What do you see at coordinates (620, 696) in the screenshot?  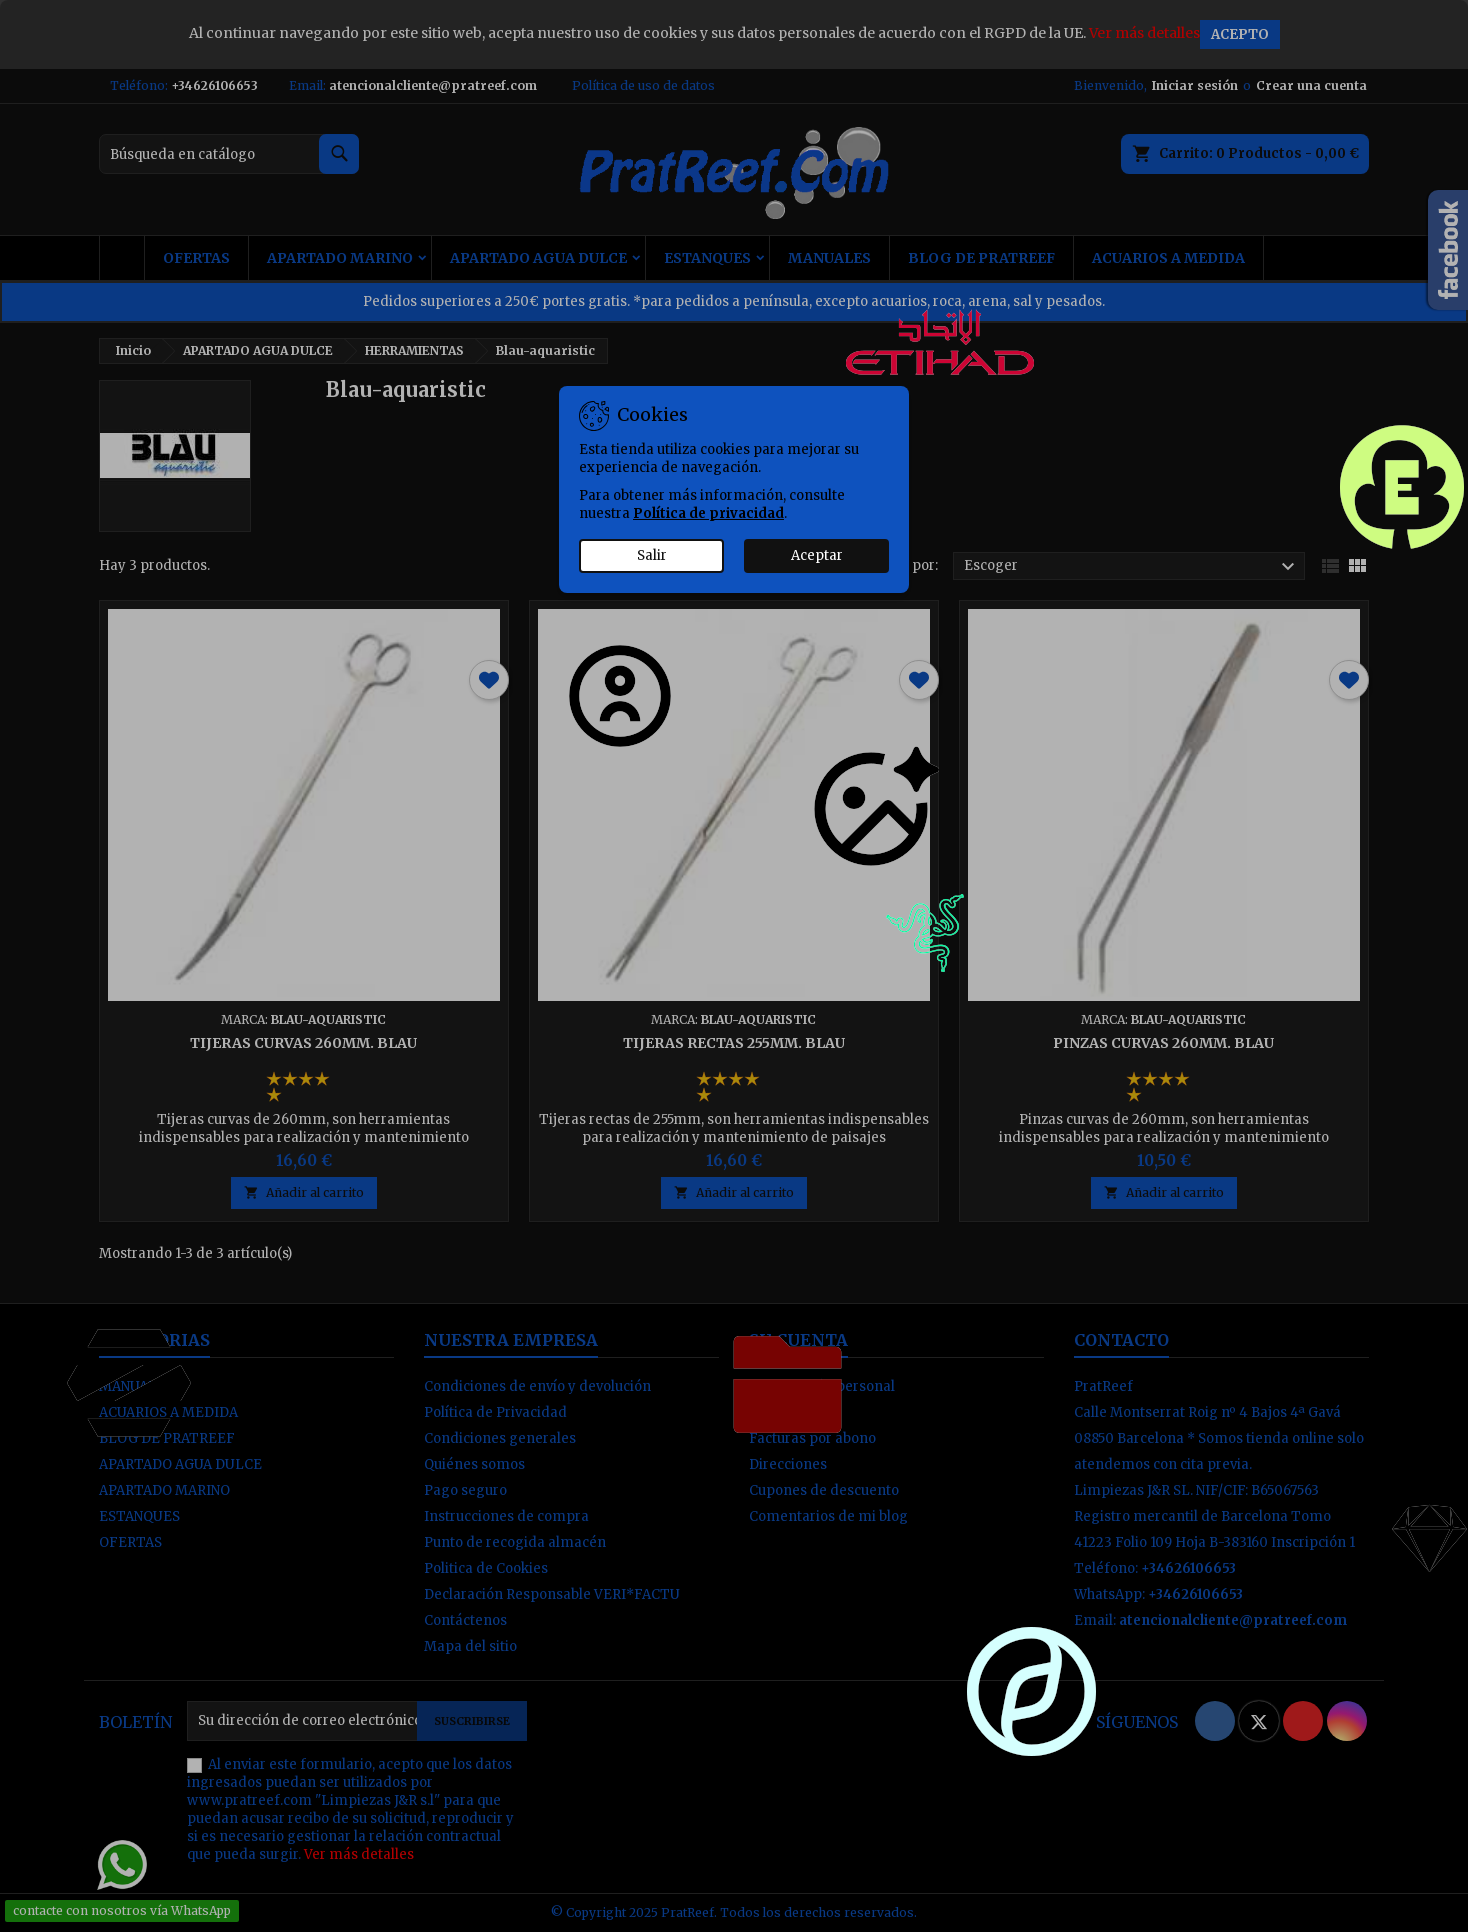 I see `access your account or profile` at bounding box center [620, 696].